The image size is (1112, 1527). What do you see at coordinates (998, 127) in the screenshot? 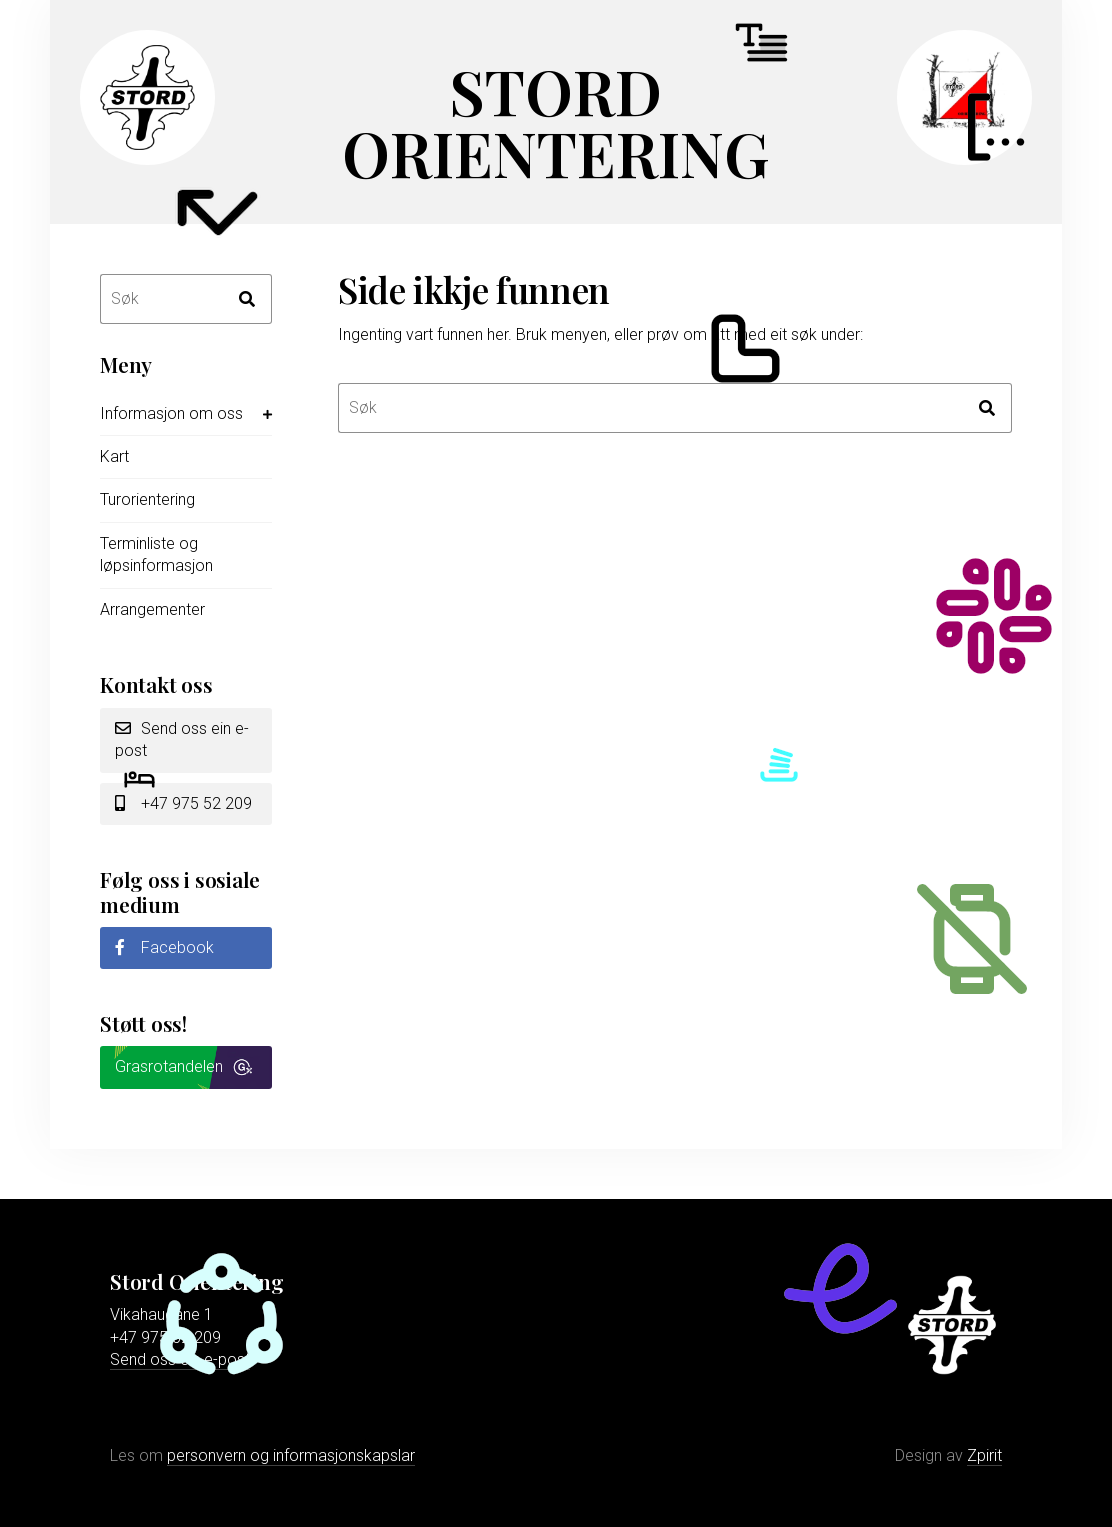
I see `indicates the start of a contained or grouped section` at bounding box center [998, 127].